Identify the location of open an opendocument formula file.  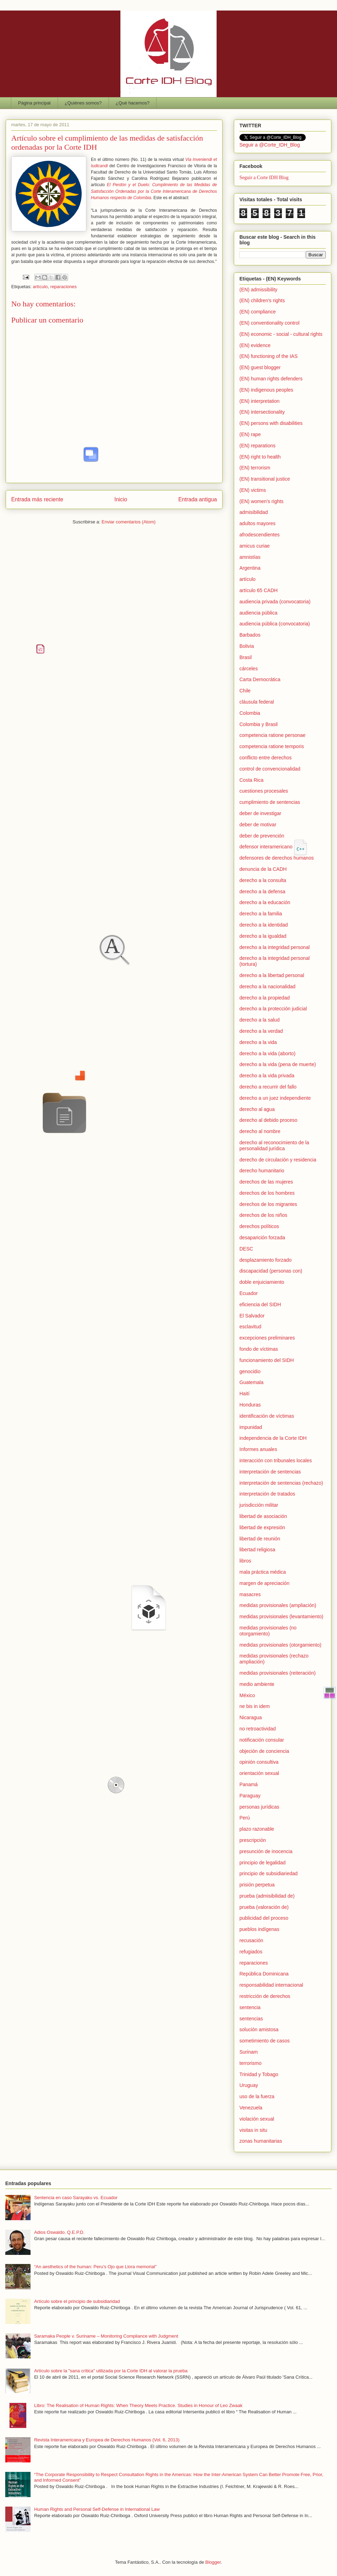
(40, 649).